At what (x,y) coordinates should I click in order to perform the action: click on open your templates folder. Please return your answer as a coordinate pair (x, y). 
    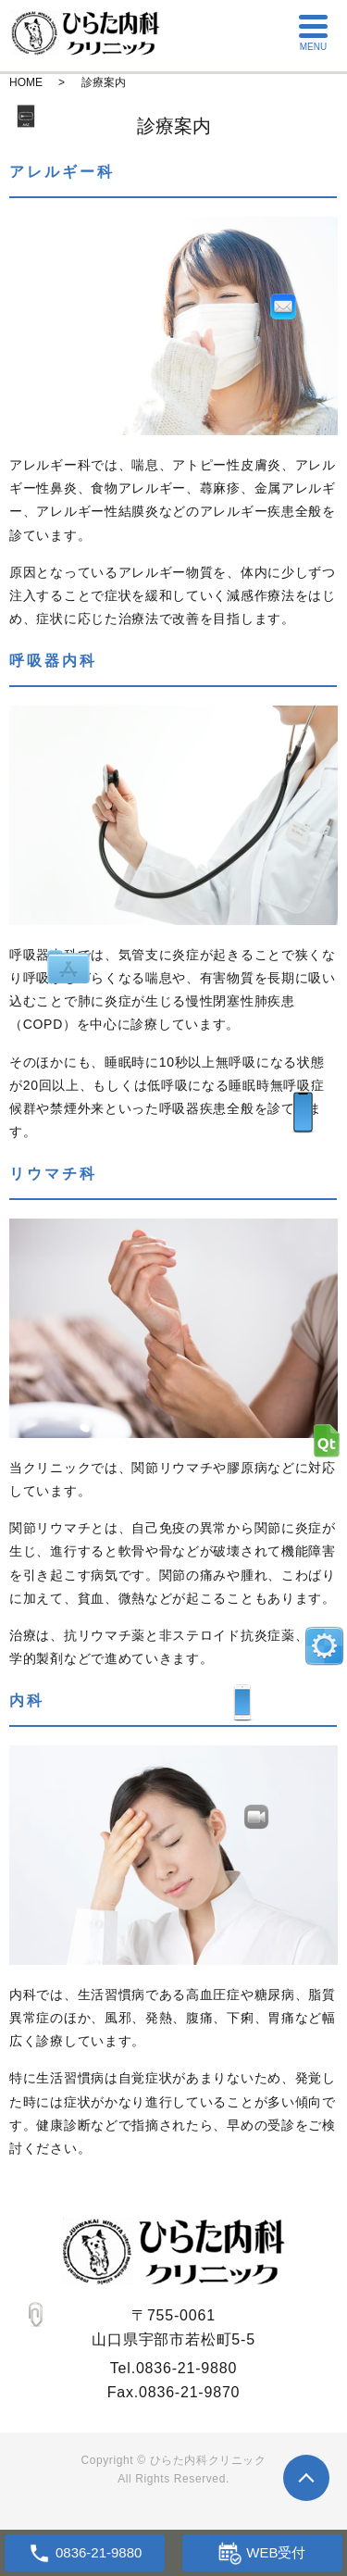
    Looking at the image, I should click on (68, 967).